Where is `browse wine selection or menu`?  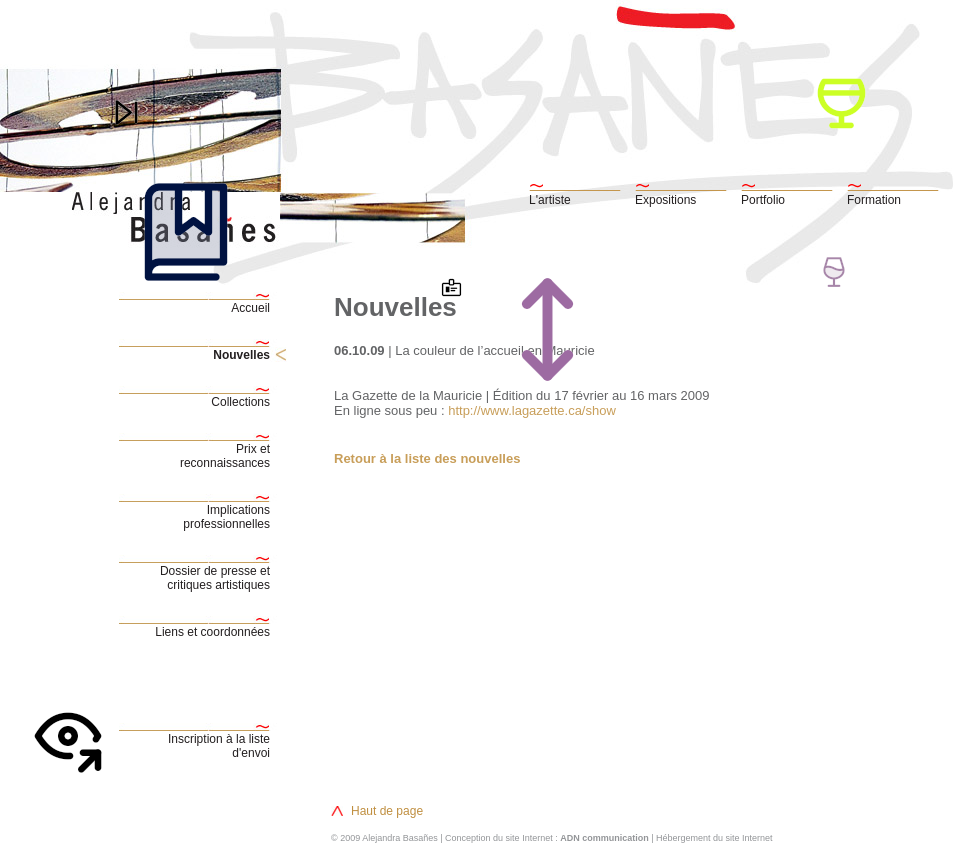
browse wine selection or menu is located at coordinates (834, 271).